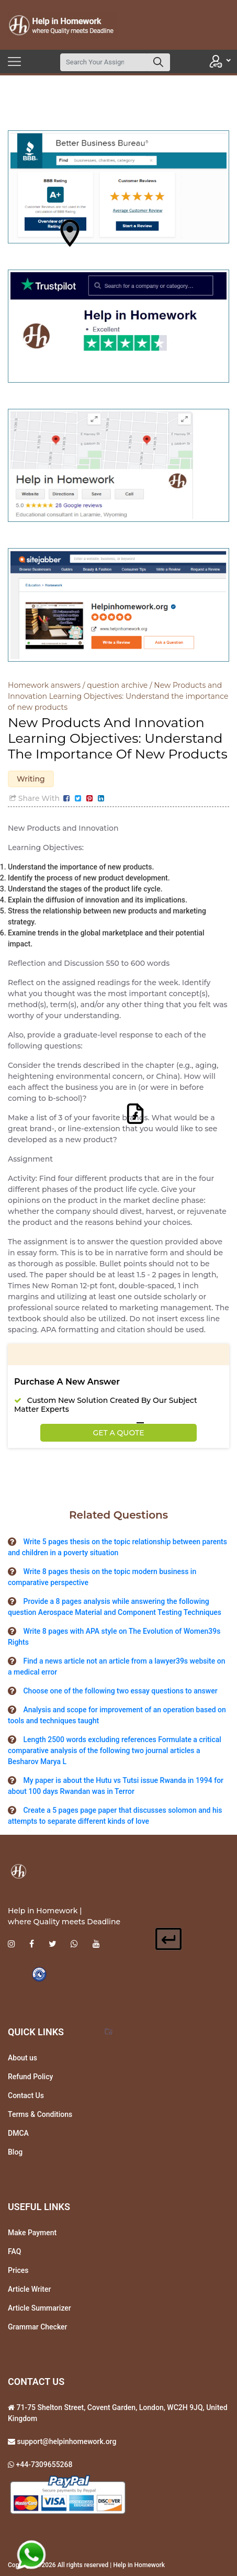 This screenshot has width=237, height=2576. Describe the element at coordinates (140, 1423) in the screenshot. I see `remove an item from a list` at that location.